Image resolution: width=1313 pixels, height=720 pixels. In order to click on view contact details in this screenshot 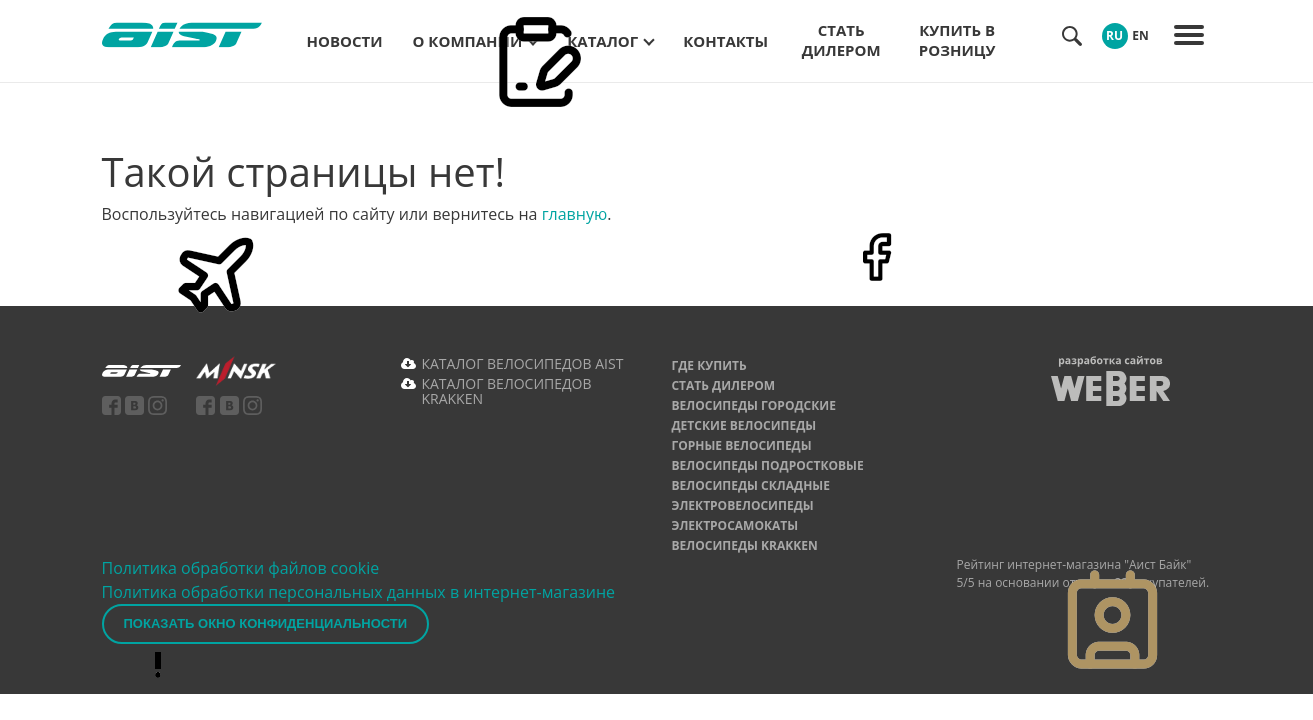, I will do `click(1112, 619)`.